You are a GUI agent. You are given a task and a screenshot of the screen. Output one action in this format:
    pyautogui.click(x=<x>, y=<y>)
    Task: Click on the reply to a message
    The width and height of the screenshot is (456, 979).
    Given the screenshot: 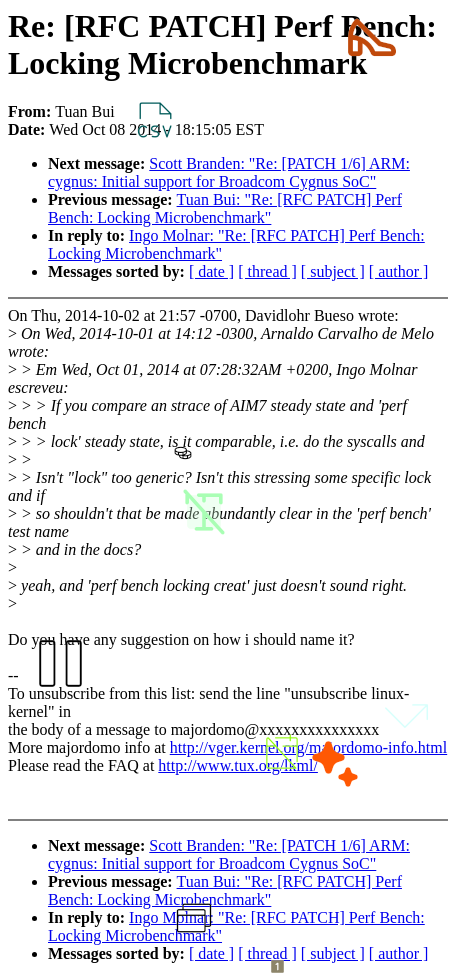 What is the action you would take?
    pyautogui.click(x=406, y=714)
    